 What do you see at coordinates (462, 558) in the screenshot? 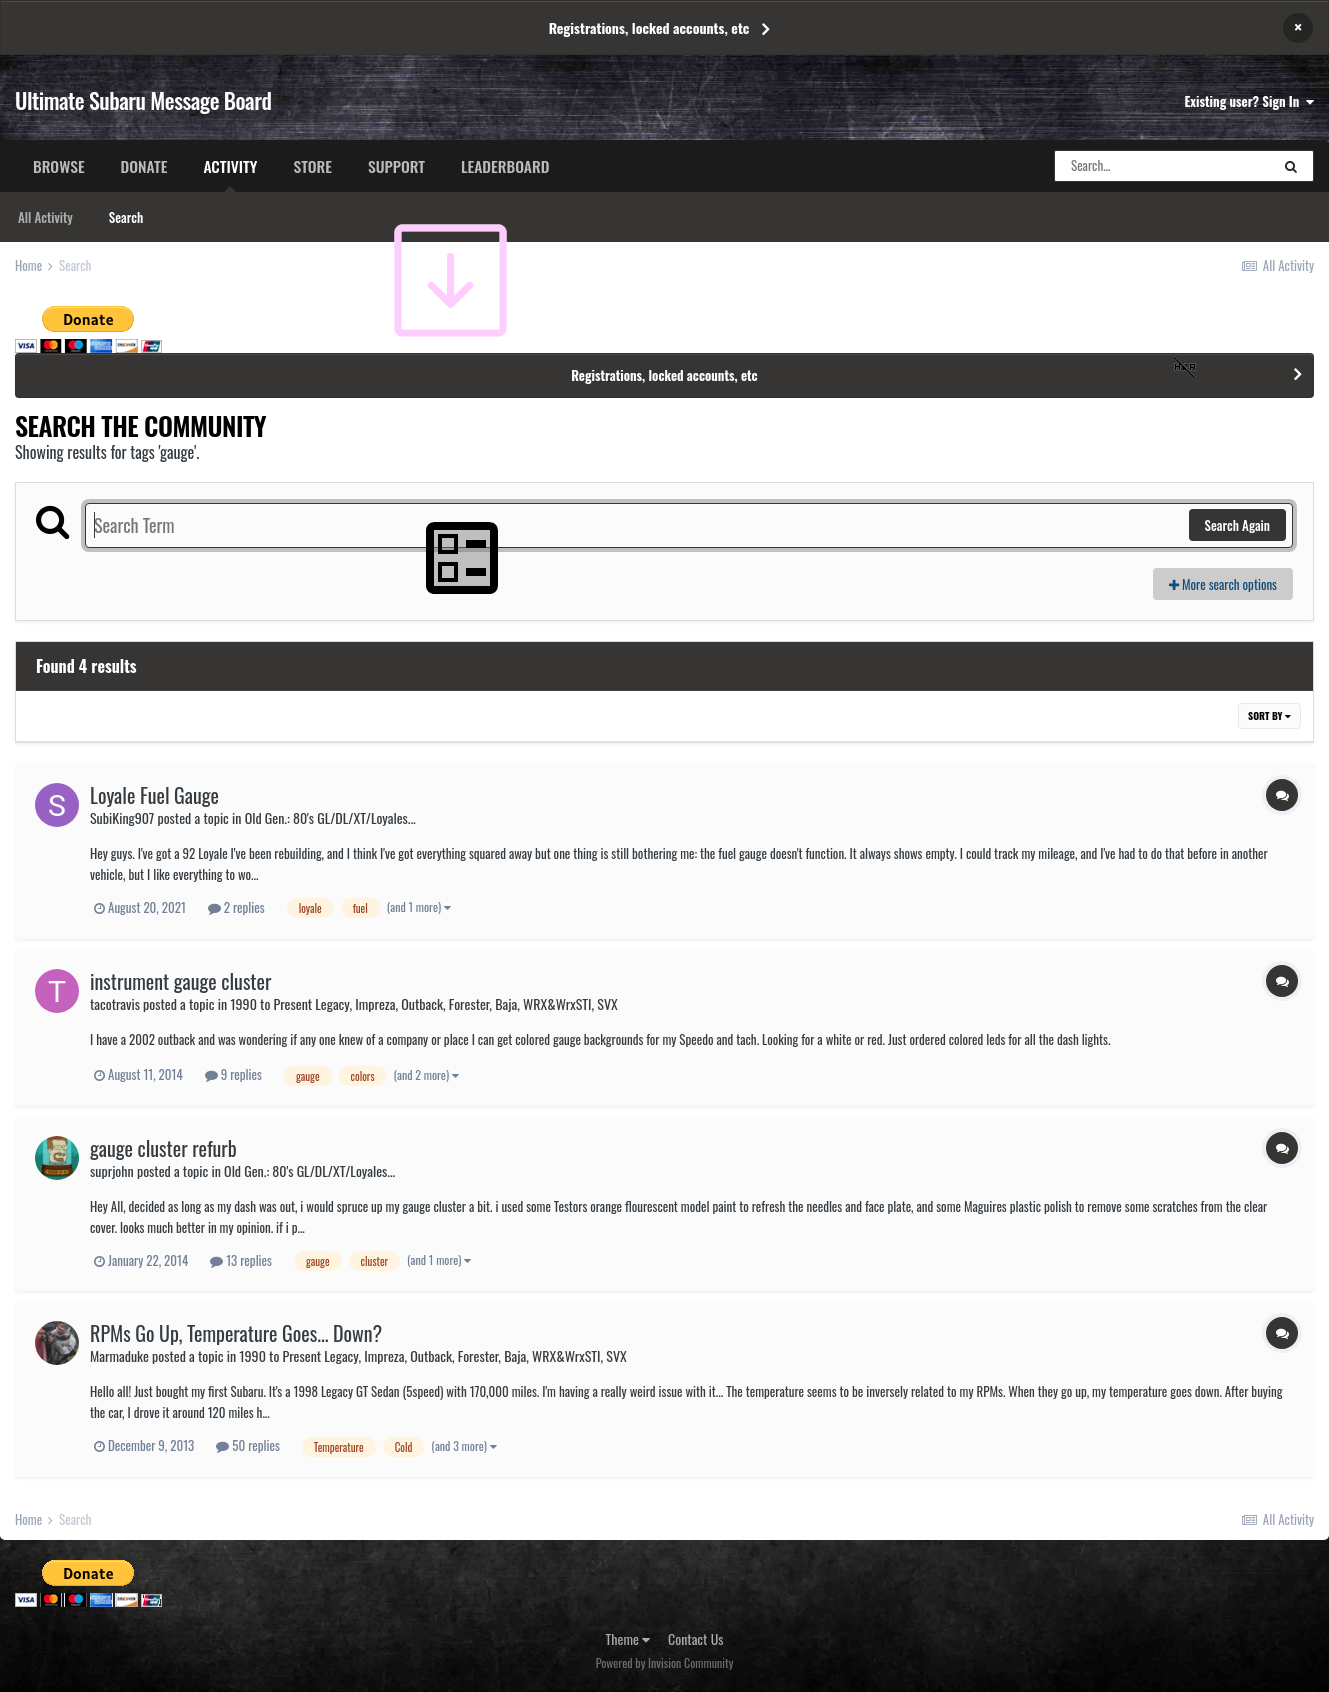
I see `view ballot or voting options` at bounding box center [462, 558].